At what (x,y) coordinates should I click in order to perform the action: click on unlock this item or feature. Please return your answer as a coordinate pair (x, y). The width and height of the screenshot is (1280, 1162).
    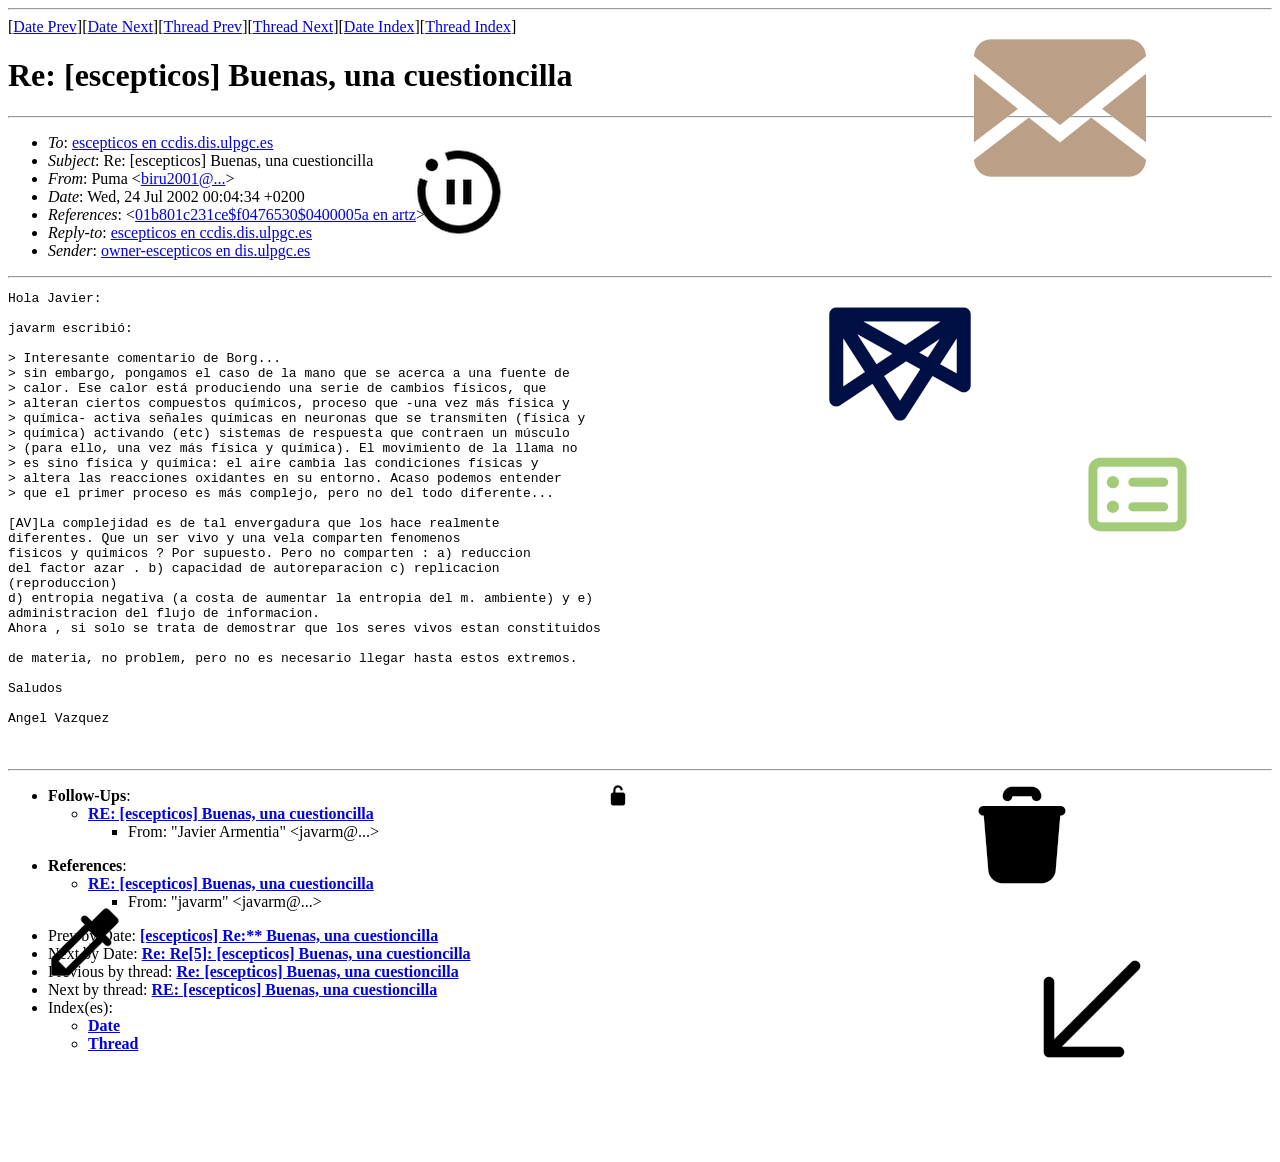
    Looking at the image, I should click on (618, 796).